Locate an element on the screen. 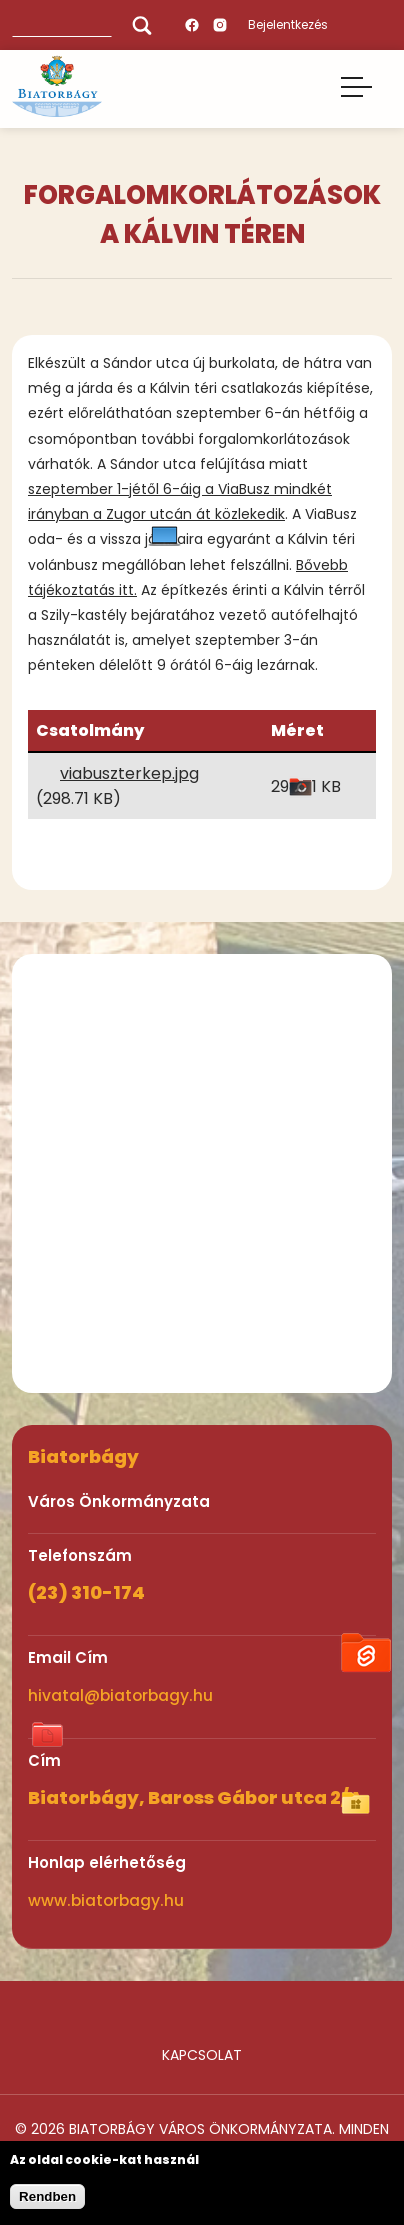 This screenshot has height=2225, width=404. open svelte project folder is located at coordinates (366, 1654).